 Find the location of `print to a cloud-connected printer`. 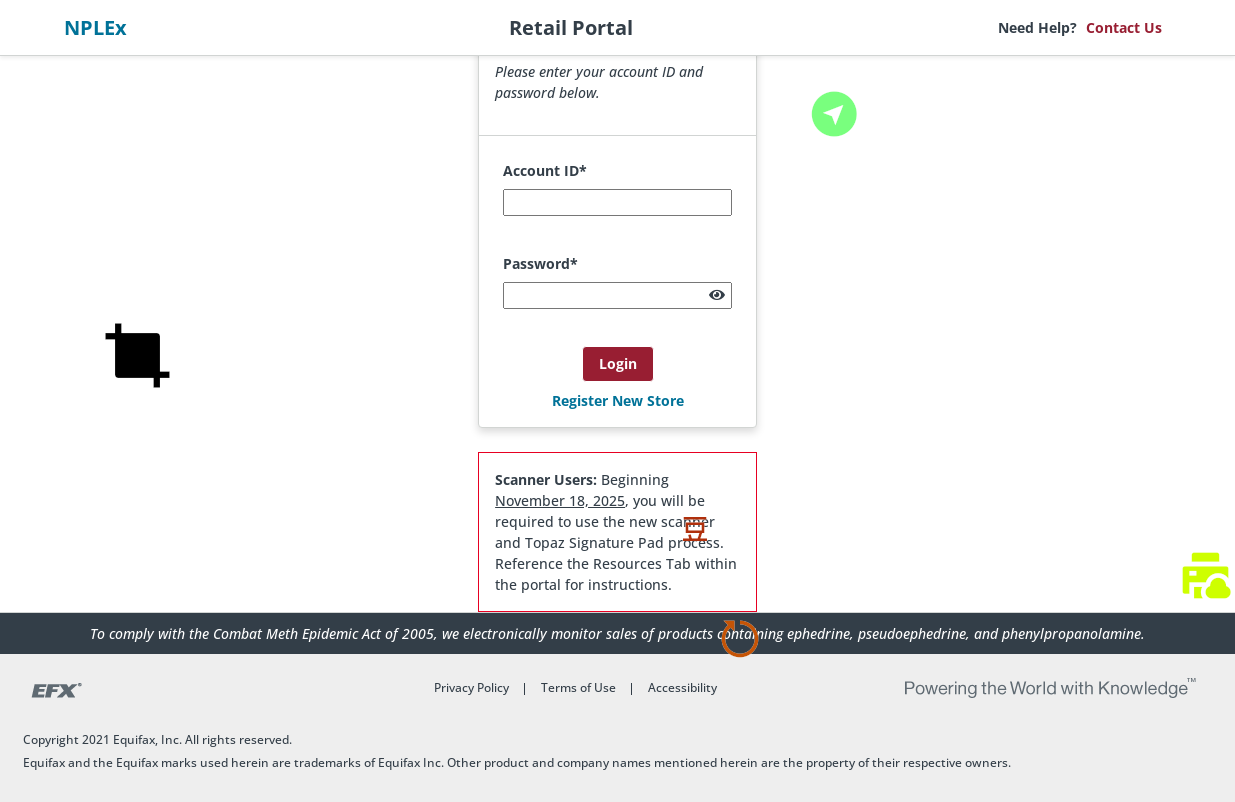

print to a cloud-connected printer is located at coordinates (1205, 575).